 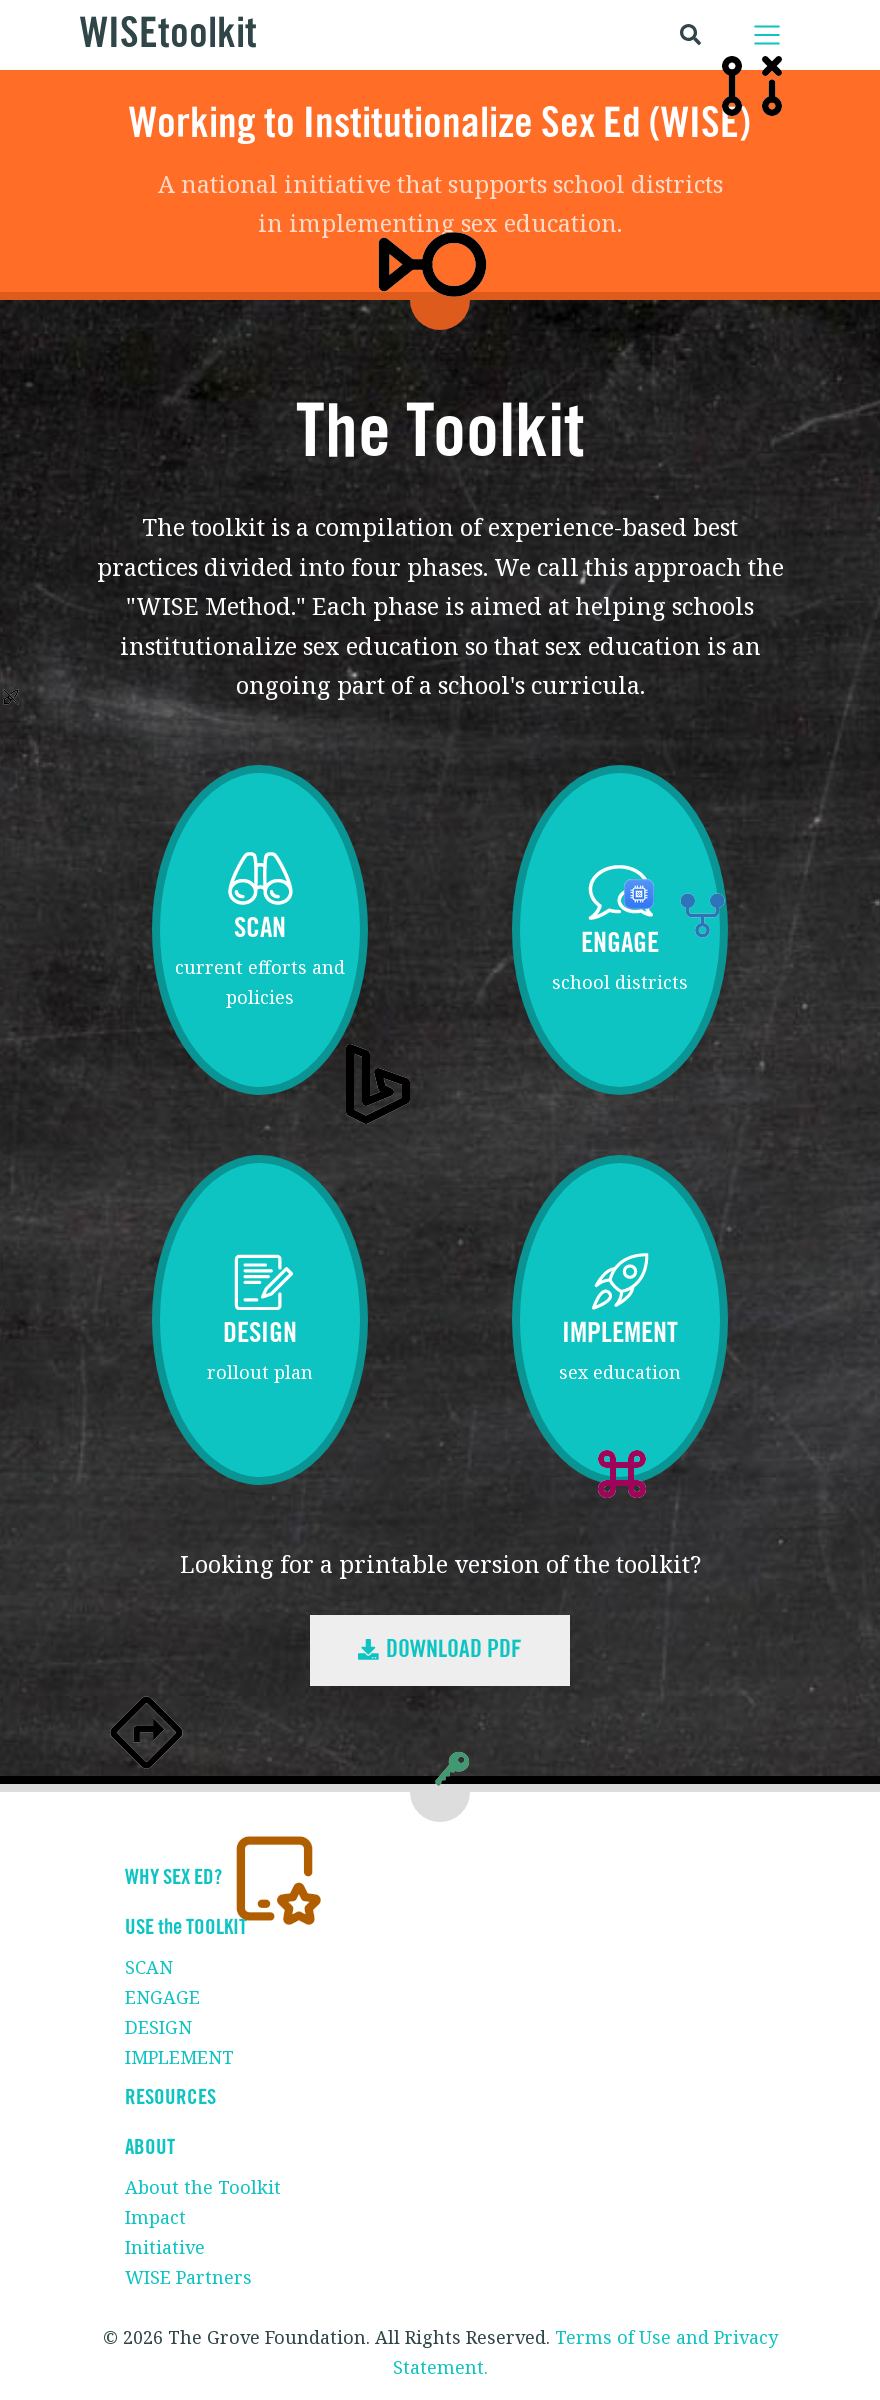 I want to click on get directions to a location, so click(x=146, y=1732).